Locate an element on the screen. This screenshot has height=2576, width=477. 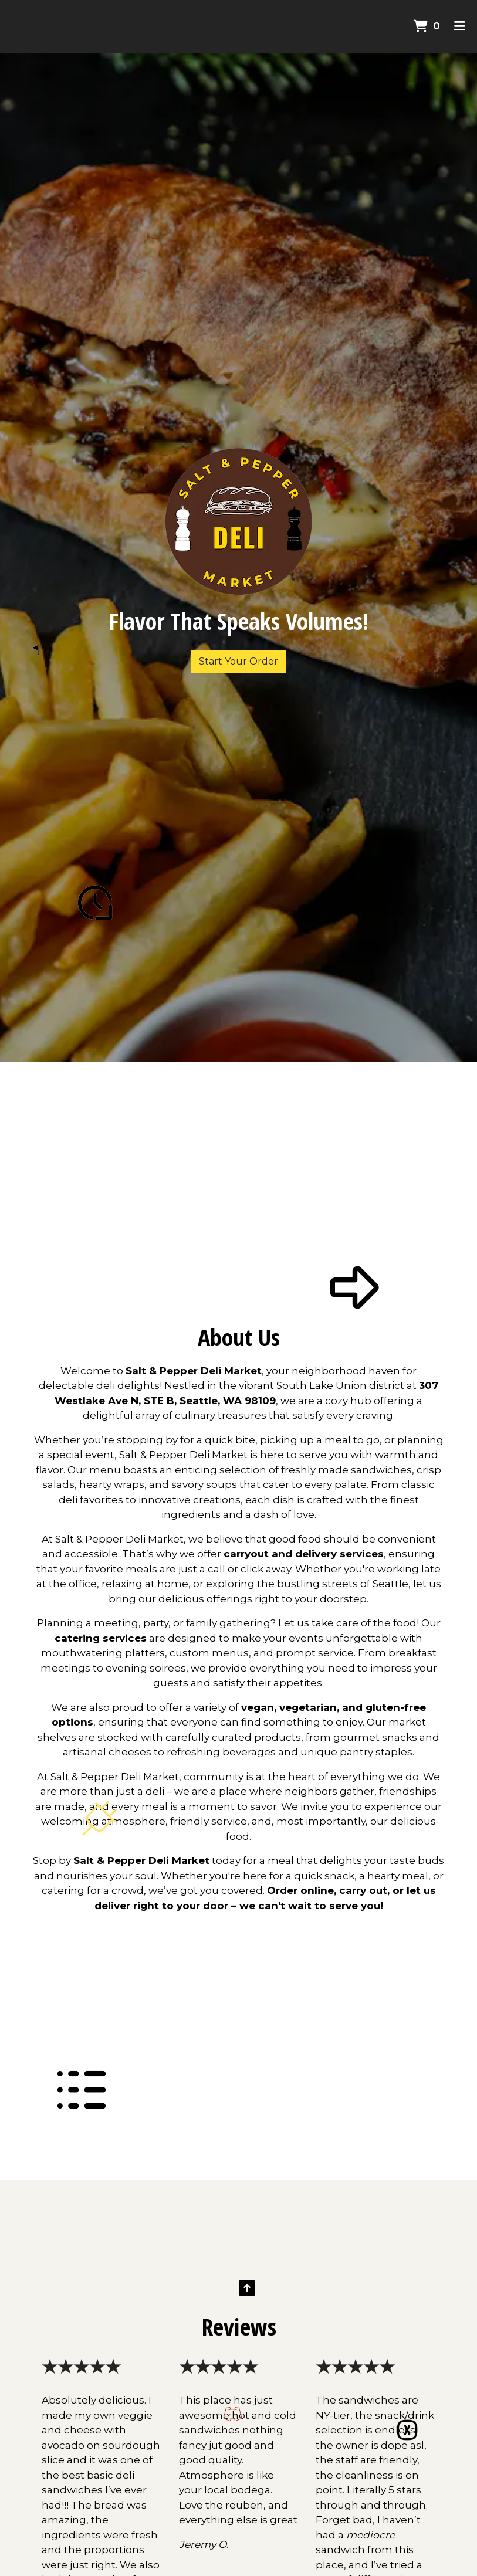
open Discord is located at coordinates (232, 2414).